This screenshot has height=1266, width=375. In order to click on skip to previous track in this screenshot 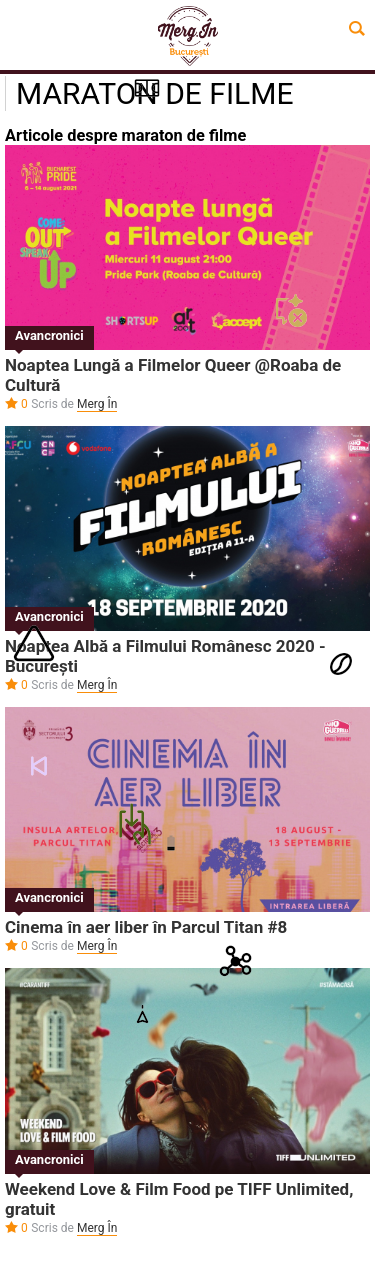, I will do `click(39, 766)`.